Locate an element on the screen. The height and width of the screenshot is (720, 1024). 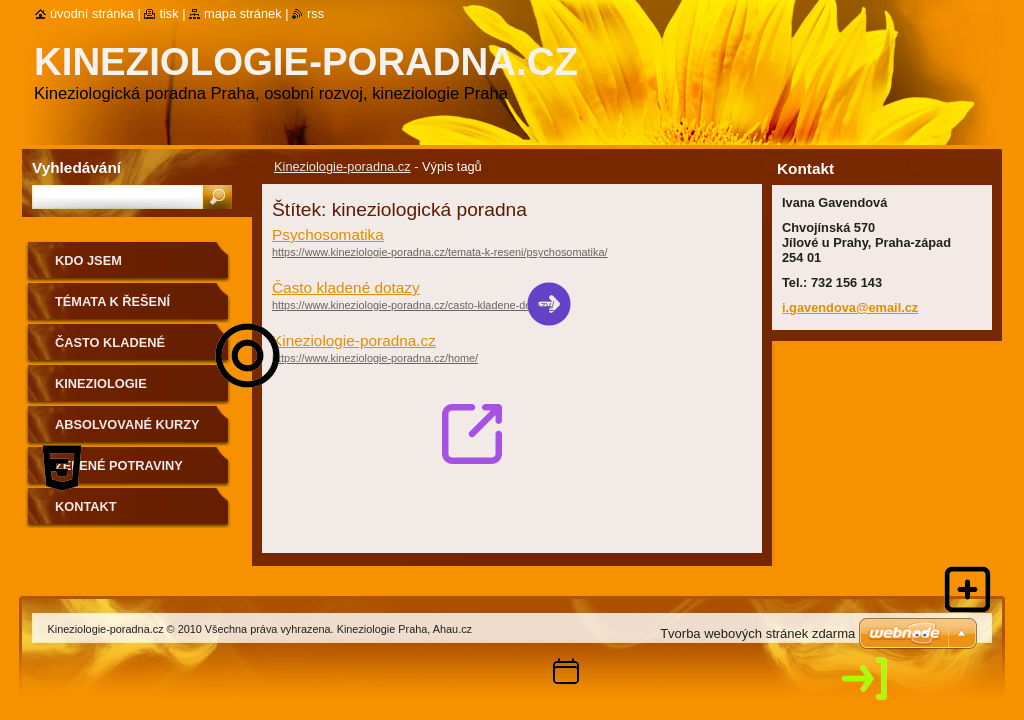
view calendar or schedule is located at coordinates (566, 671).